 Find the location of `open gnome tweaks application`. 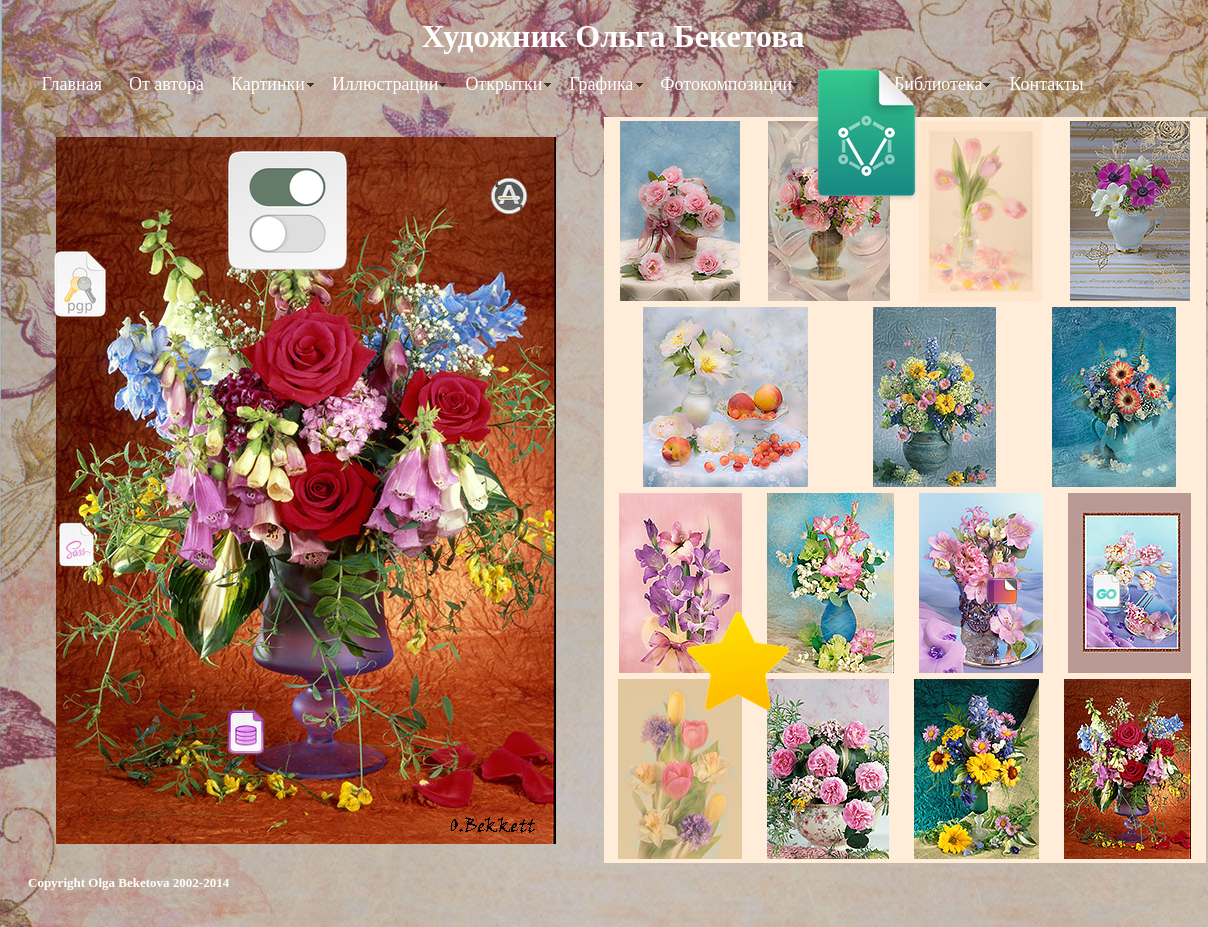

open gnome tweaks application is located at coordinates (287, 210).